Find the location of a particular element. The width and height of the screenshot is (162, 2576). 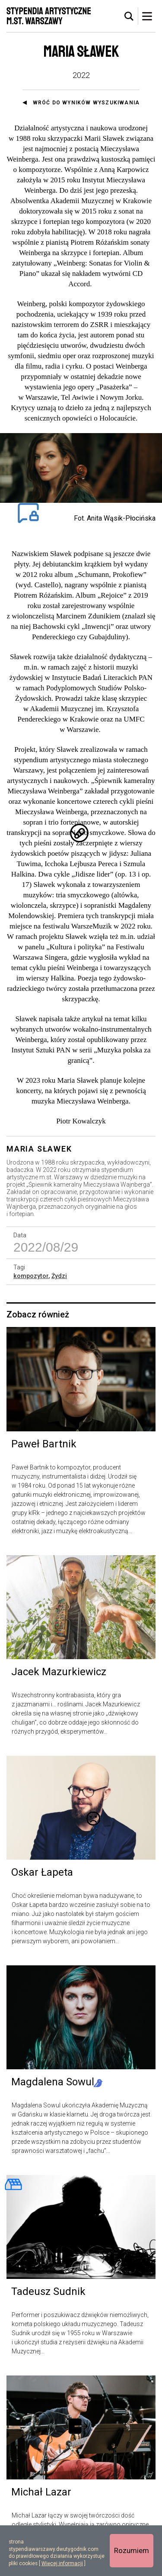

access twitter or social media sharing is located at coordinates (98, 2083).